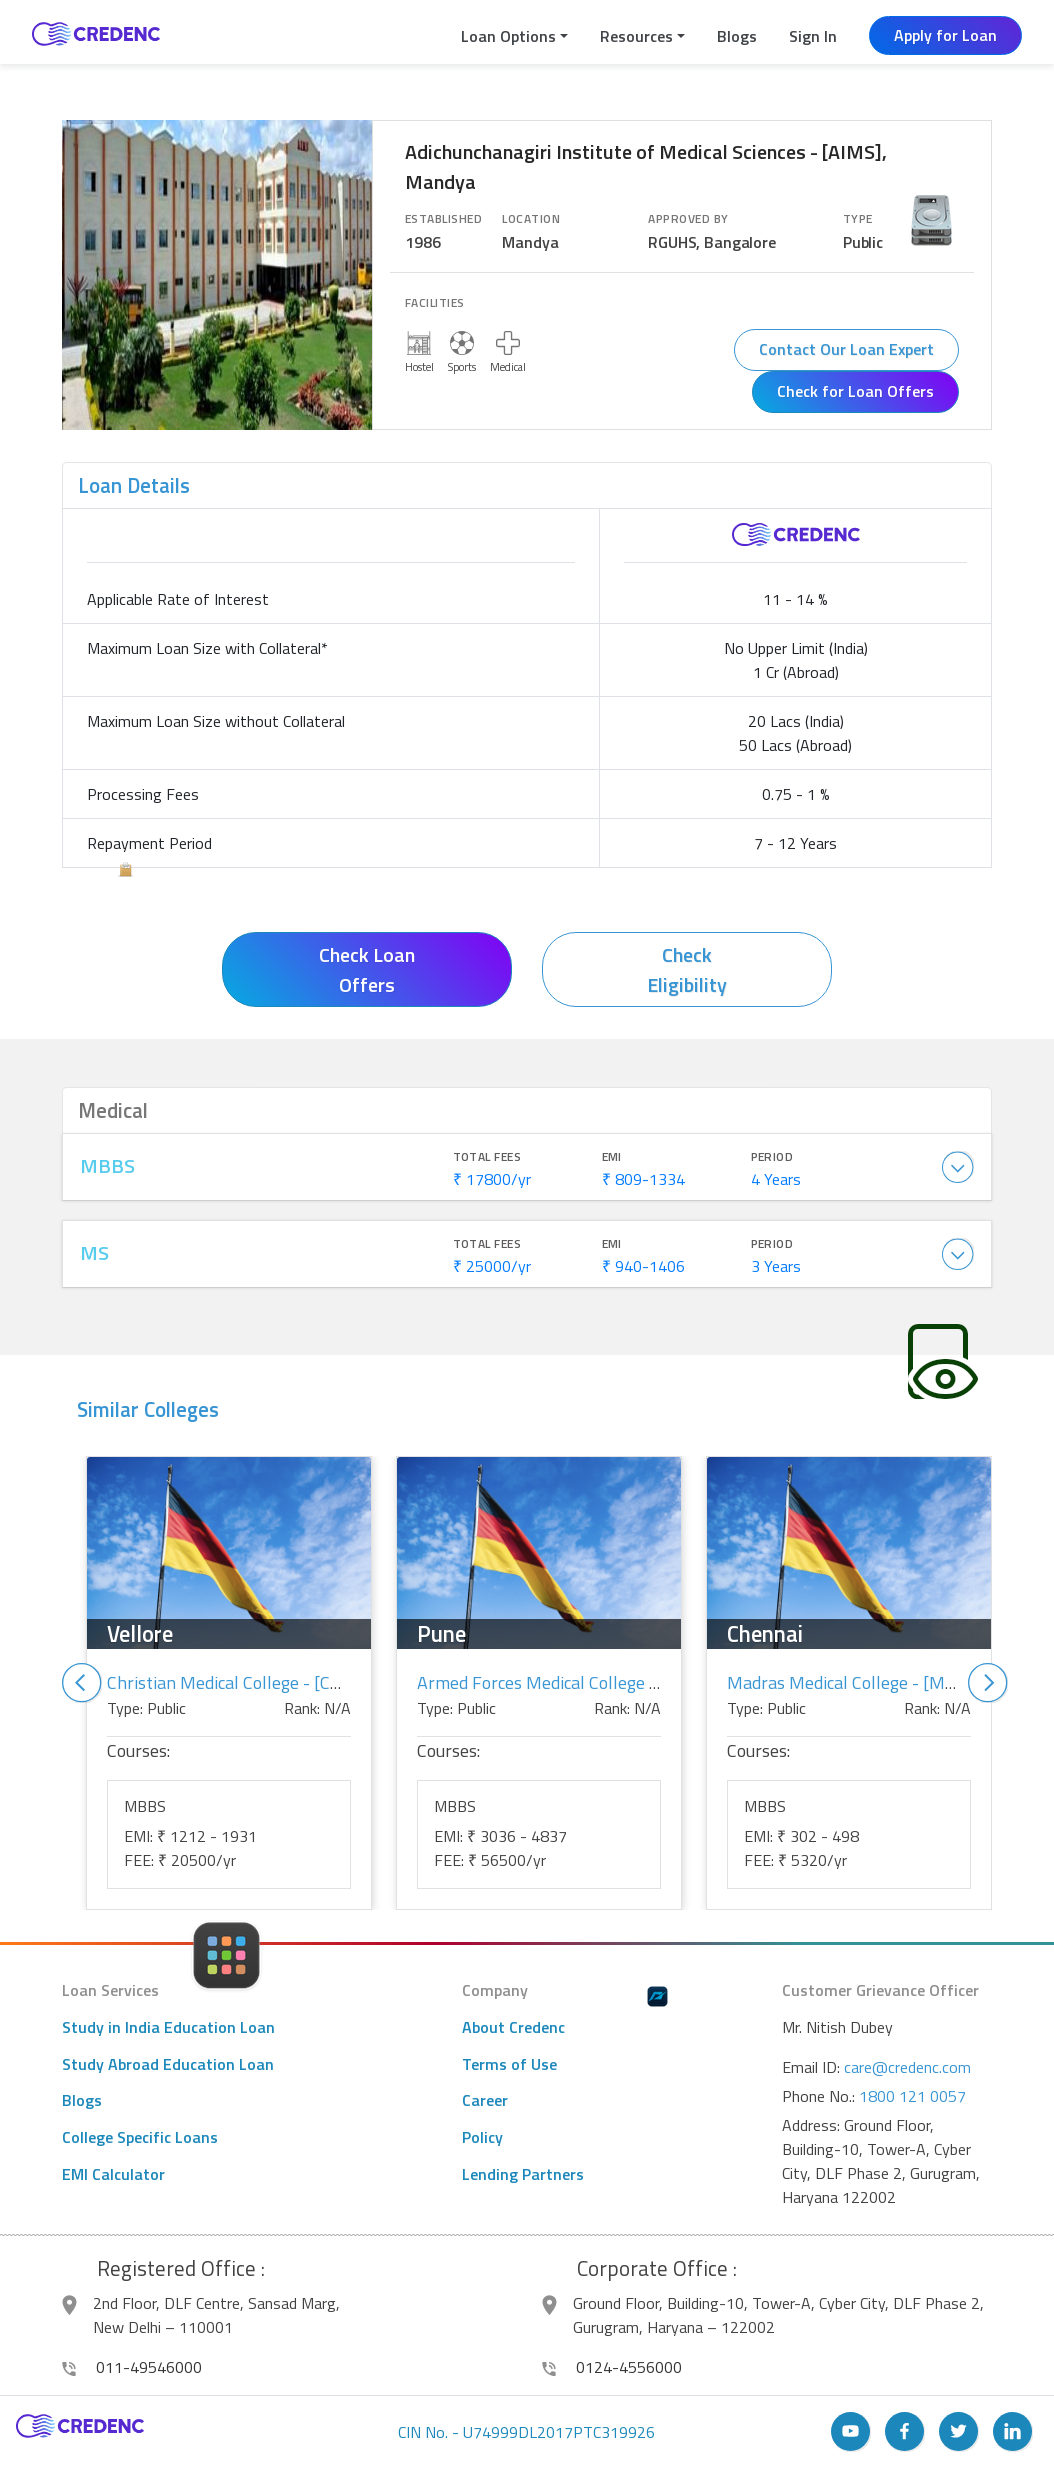 This screenshot has width=1054, height=2468. Describe the element at coordinates (226, 1956) in the screenshot. I see `customize desktop icon appearance and arrangement` at that location.